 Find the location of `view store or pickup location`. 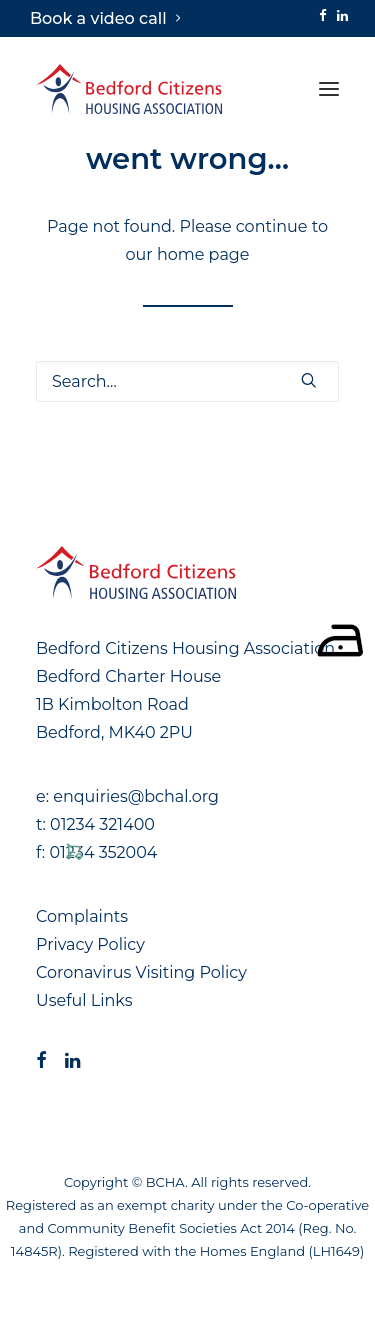

view store or pickup location is located at coordinates (73, 851).